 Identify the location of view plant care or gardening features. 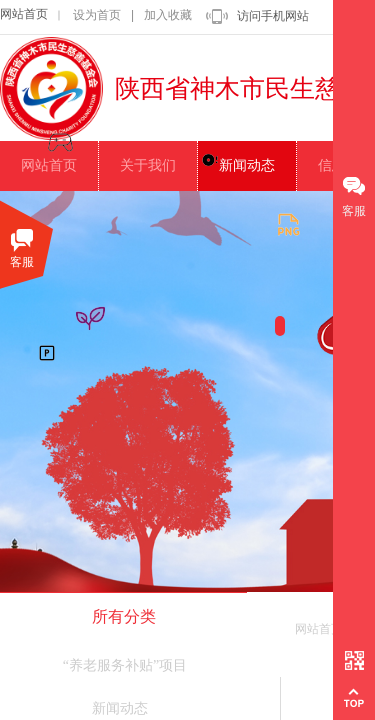
(90, 317).